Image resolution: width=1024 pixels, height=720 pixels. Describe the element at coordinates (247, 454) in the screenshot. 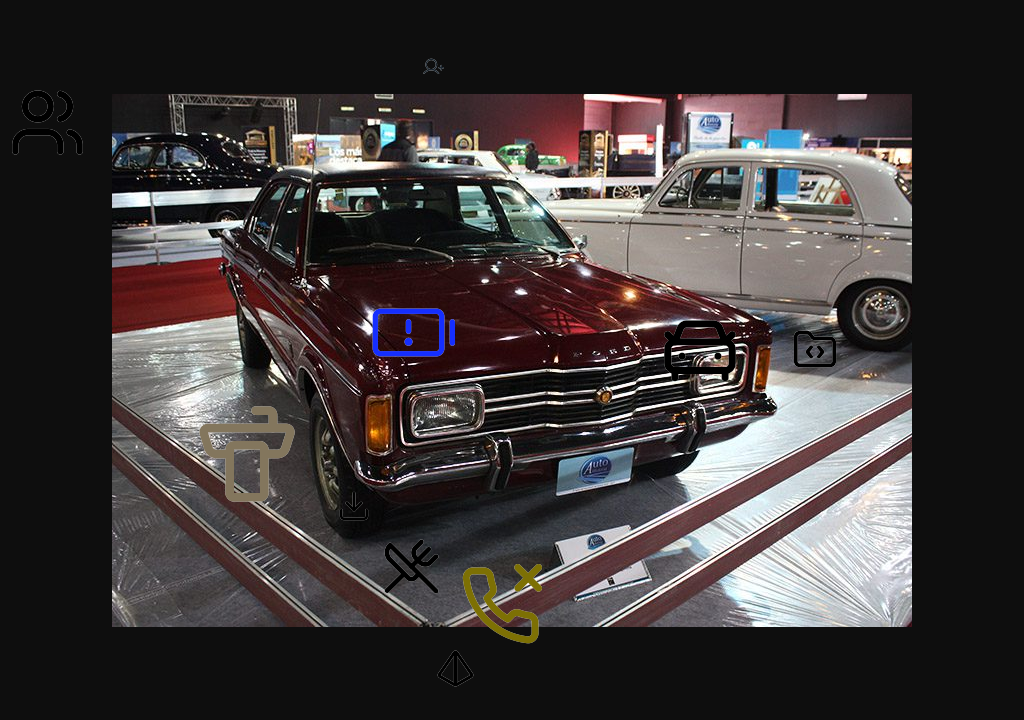

I see `access presentation or speaker mode` at that location.